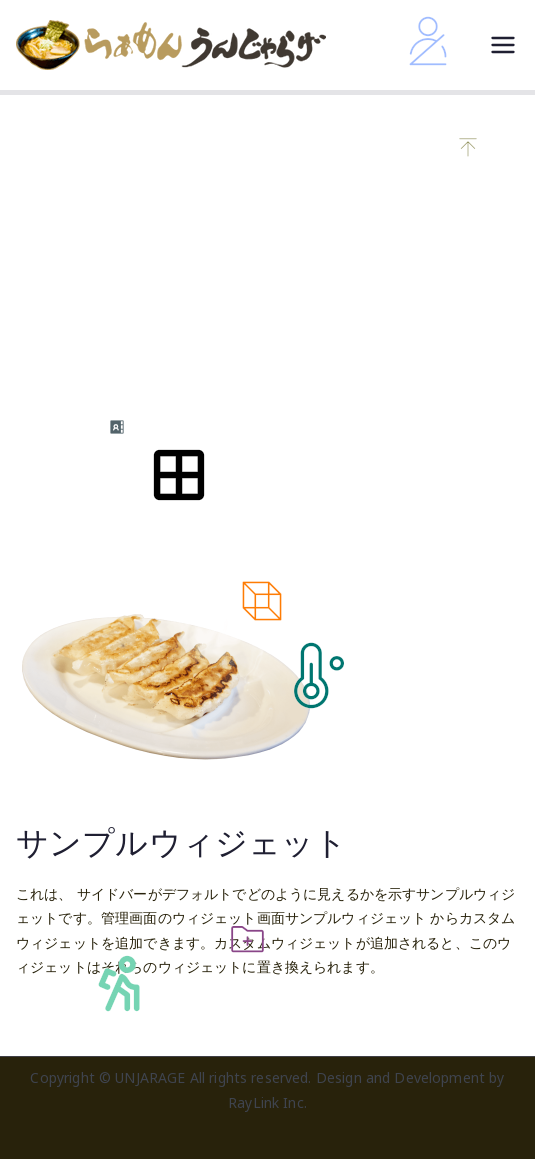  What do you see at coordinates (262, 601) in the screenshot?
I see `view 3D model or object` at bounding box center [262, 601].